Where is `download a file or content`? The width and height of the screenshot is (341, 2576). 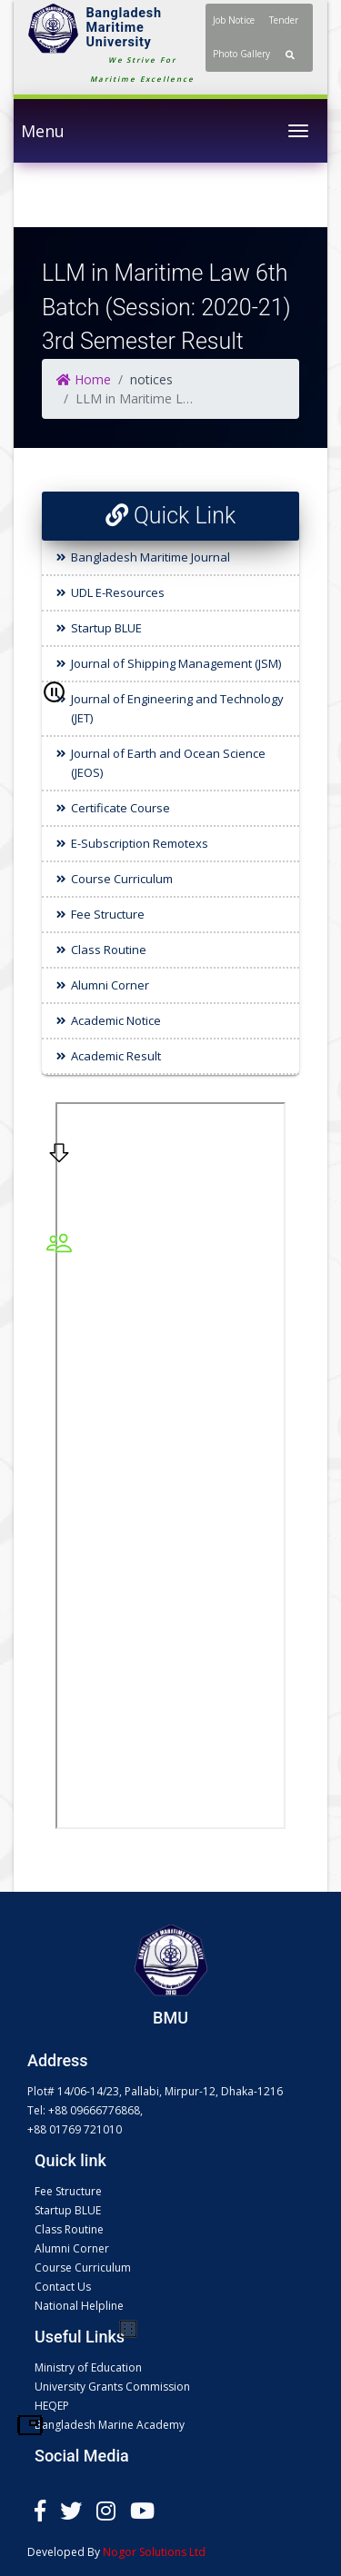 download a file or content is located at coordinates (59, 1152).